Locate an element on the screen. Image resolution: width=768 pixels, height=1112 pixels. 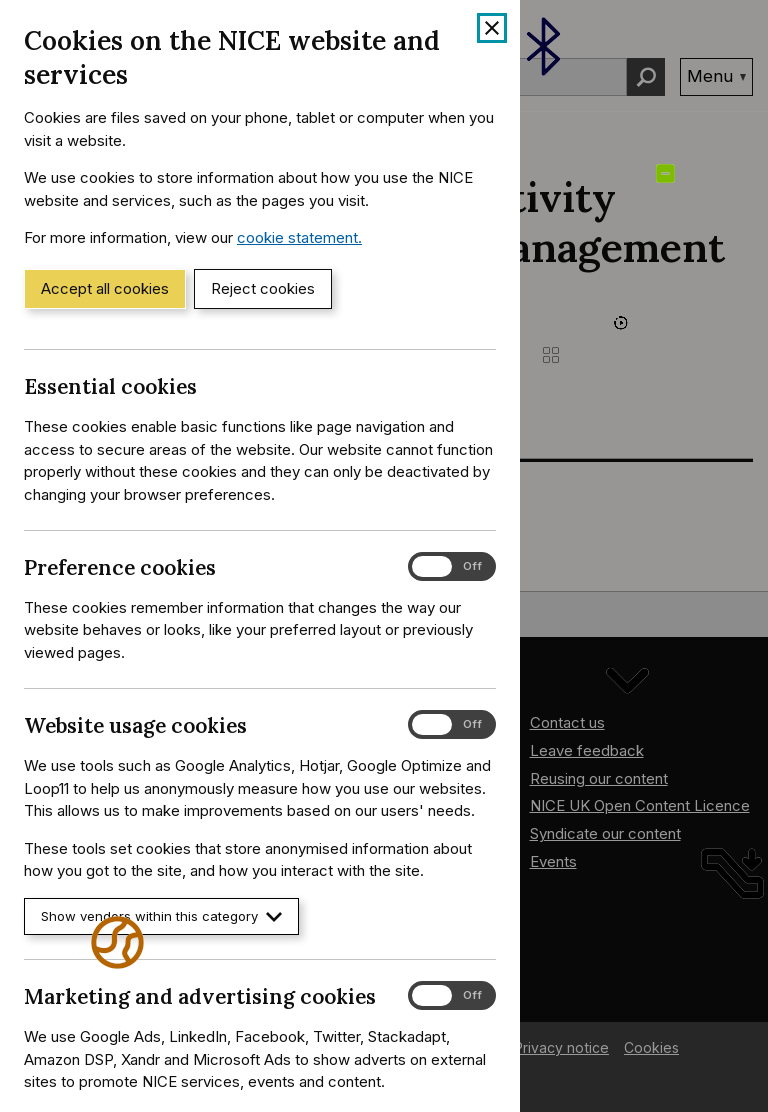
motion photos feature is enabled is located at coordinates (621, 323).